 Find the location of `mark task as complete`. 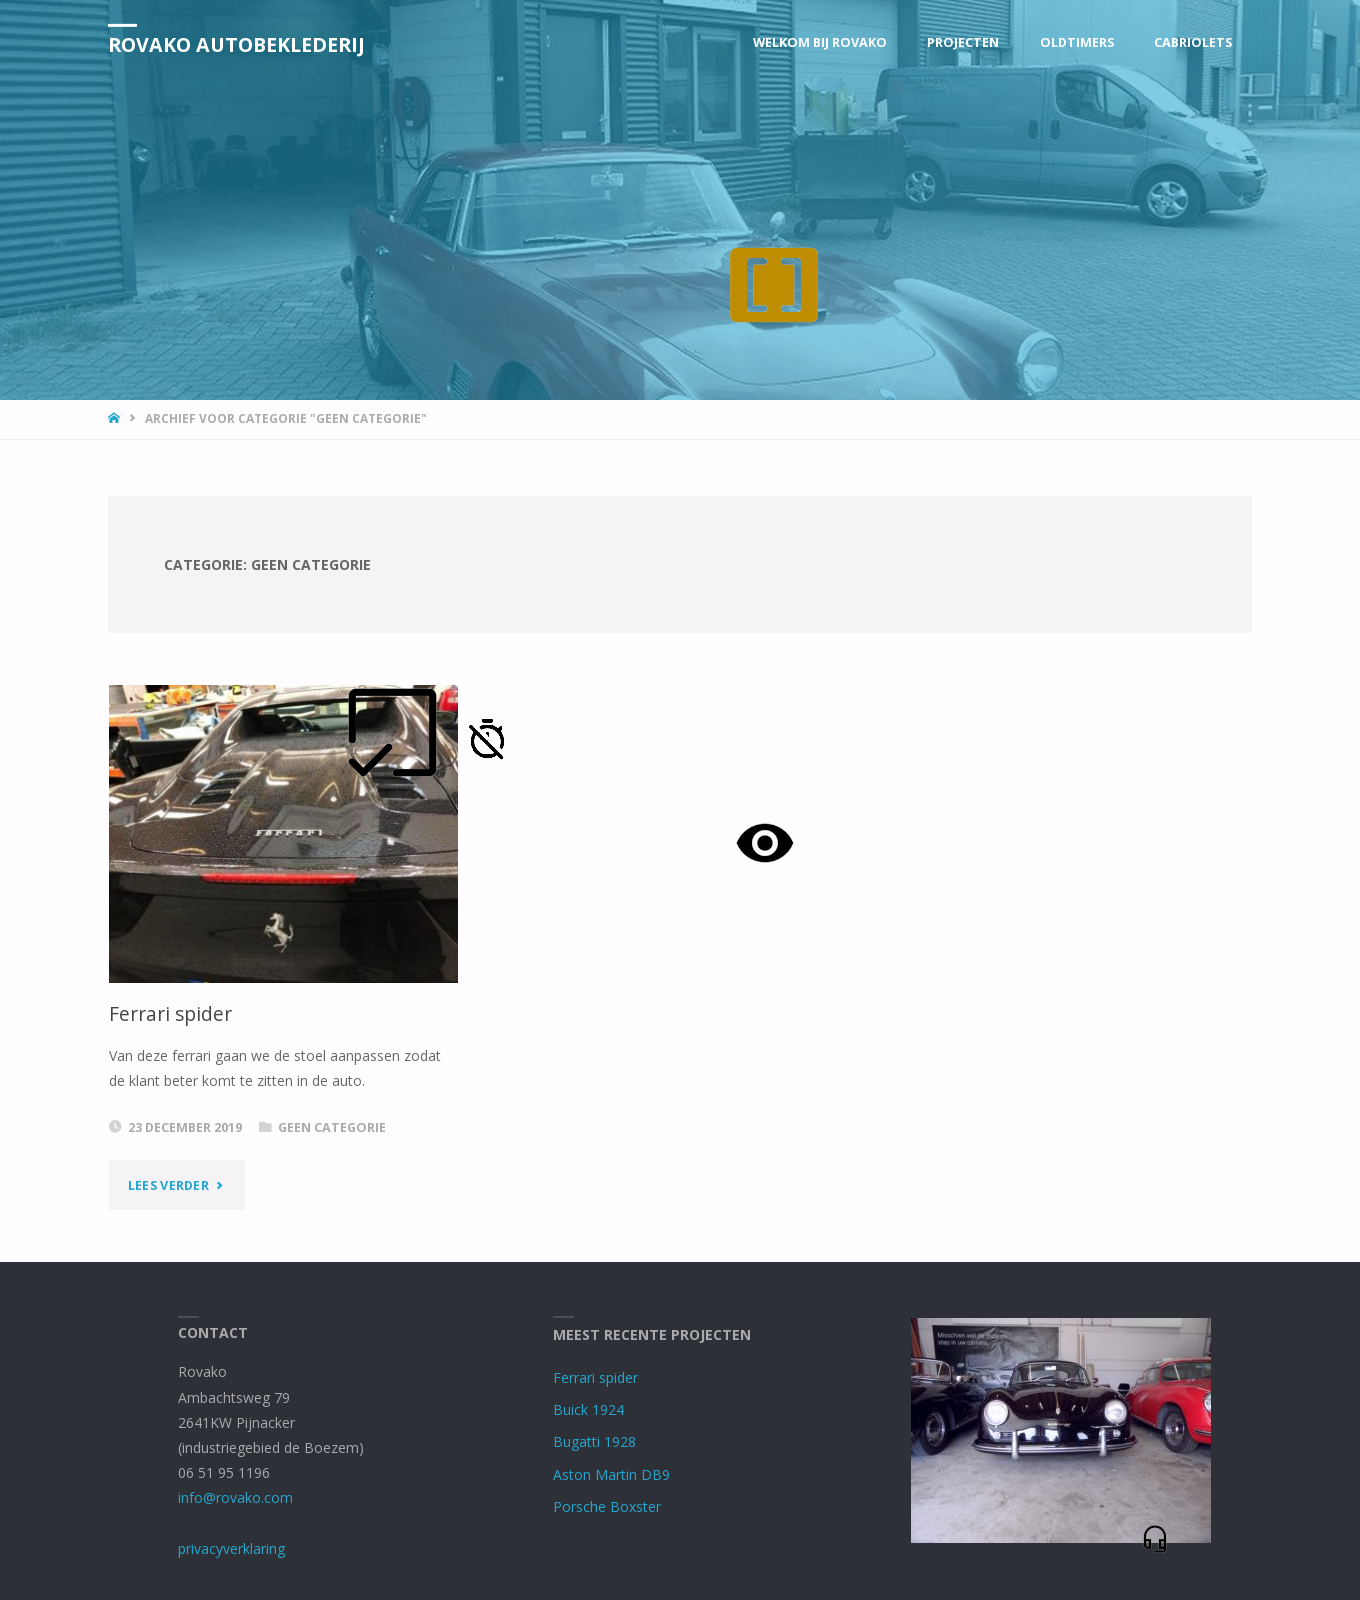

mark task as complete is located at coordinates (392, 732).